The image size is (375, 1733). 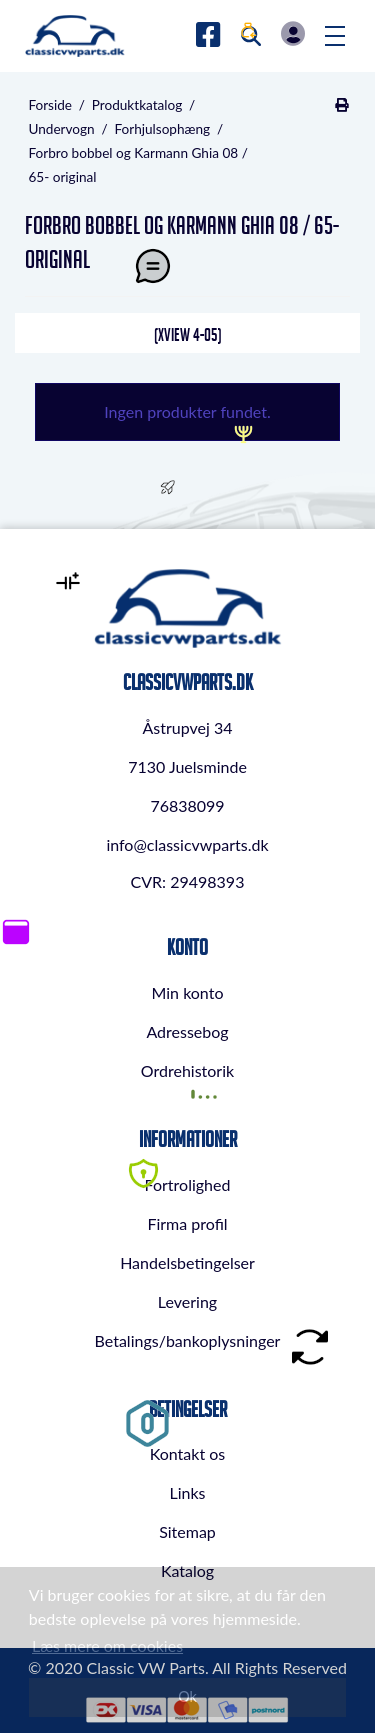 I want to click on indicates an "O" option or category in a hexagonal badge, so click(x=147, y=1423).